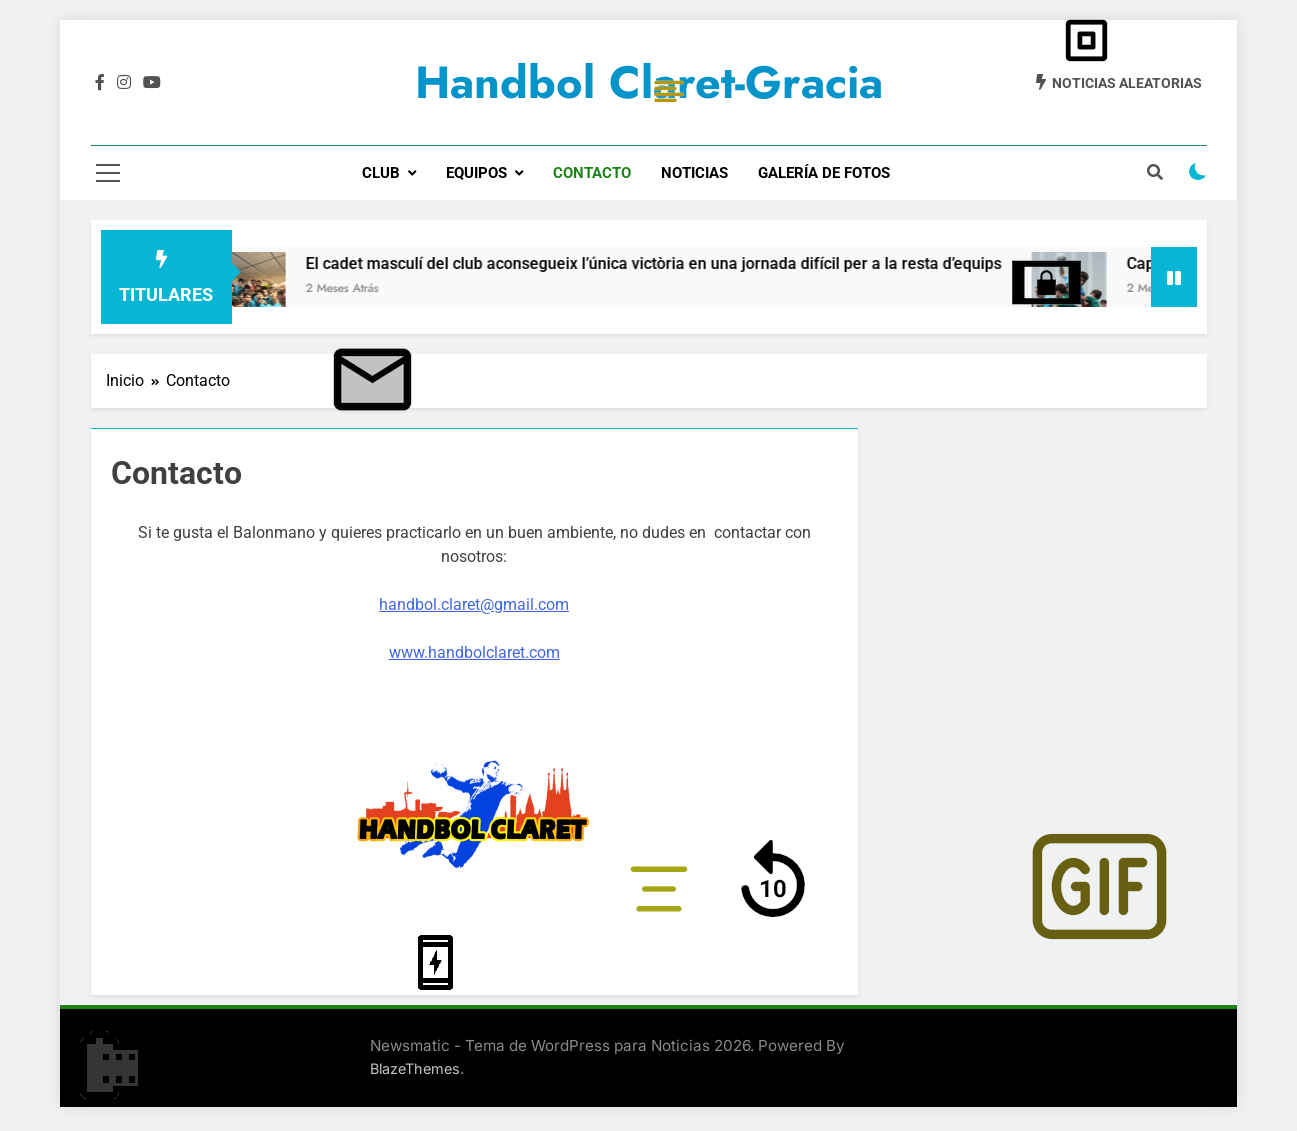 Image resolution: width=1297 pixels, height=1131 pixels. What do you see at coordinates (659, 889) in the screenshot?
I see `center align text` at bounding box center [659, 889].